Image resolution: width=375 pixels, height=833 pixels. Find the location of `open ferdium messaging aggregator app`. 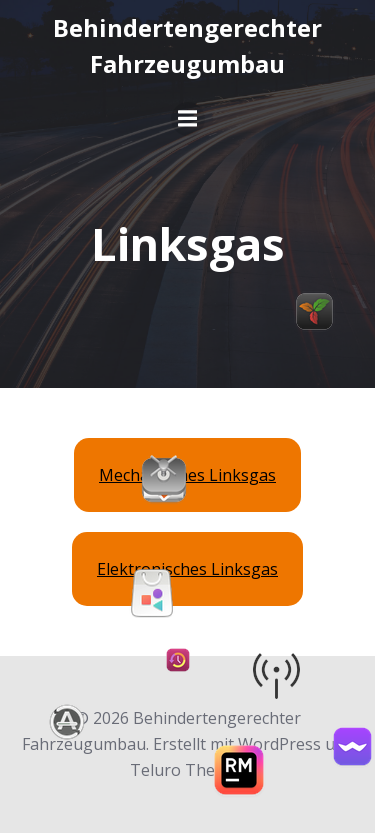

open ferdium messaging aggregator app is located at coordinates (352, 746).